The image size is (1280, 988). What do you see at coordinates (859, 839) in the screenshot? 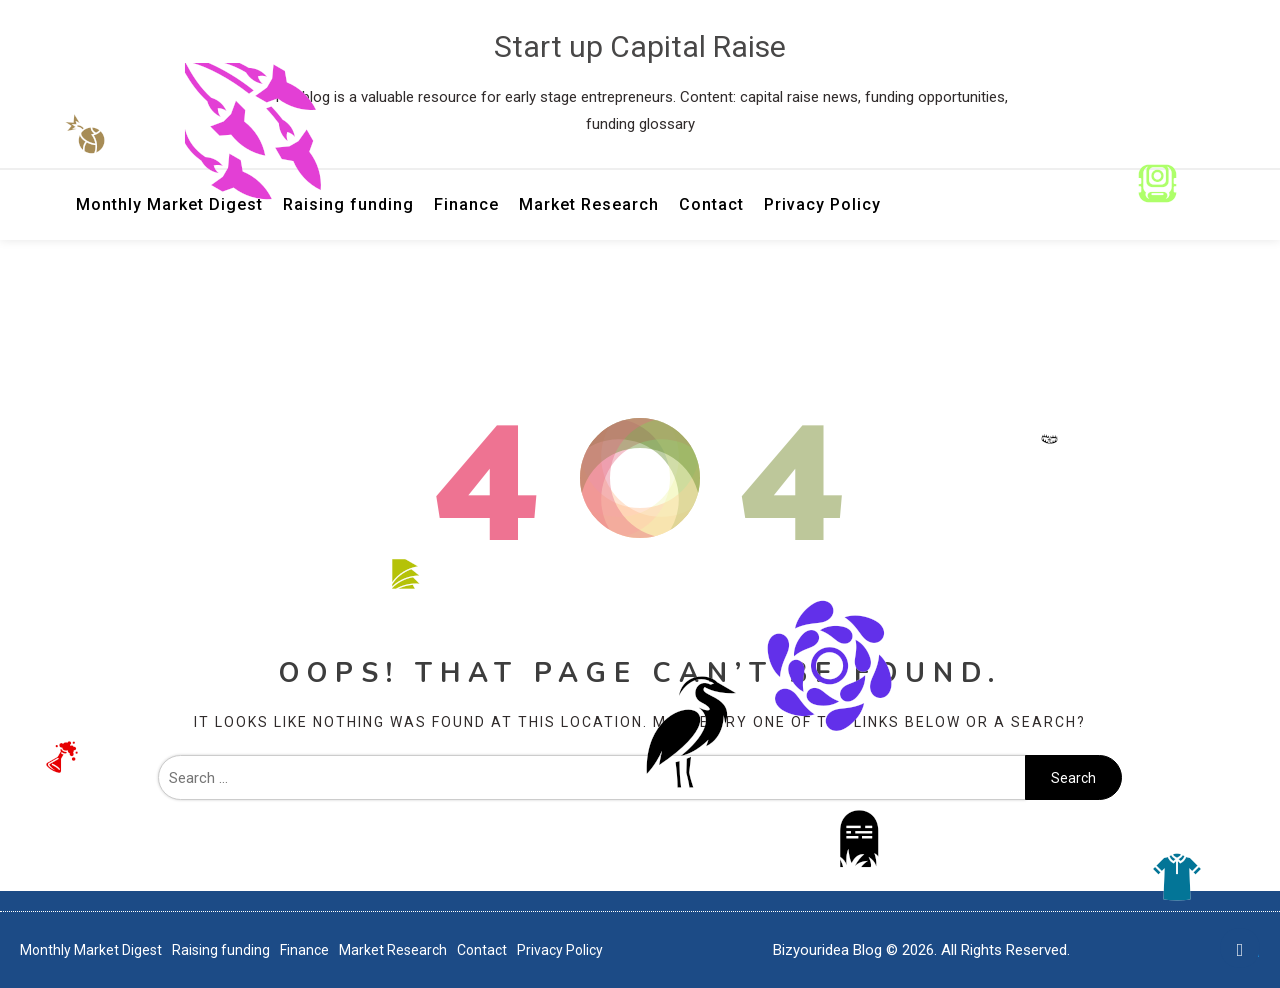
I see `indicates a deceased character or game over state` at bounding box center [859, 839].